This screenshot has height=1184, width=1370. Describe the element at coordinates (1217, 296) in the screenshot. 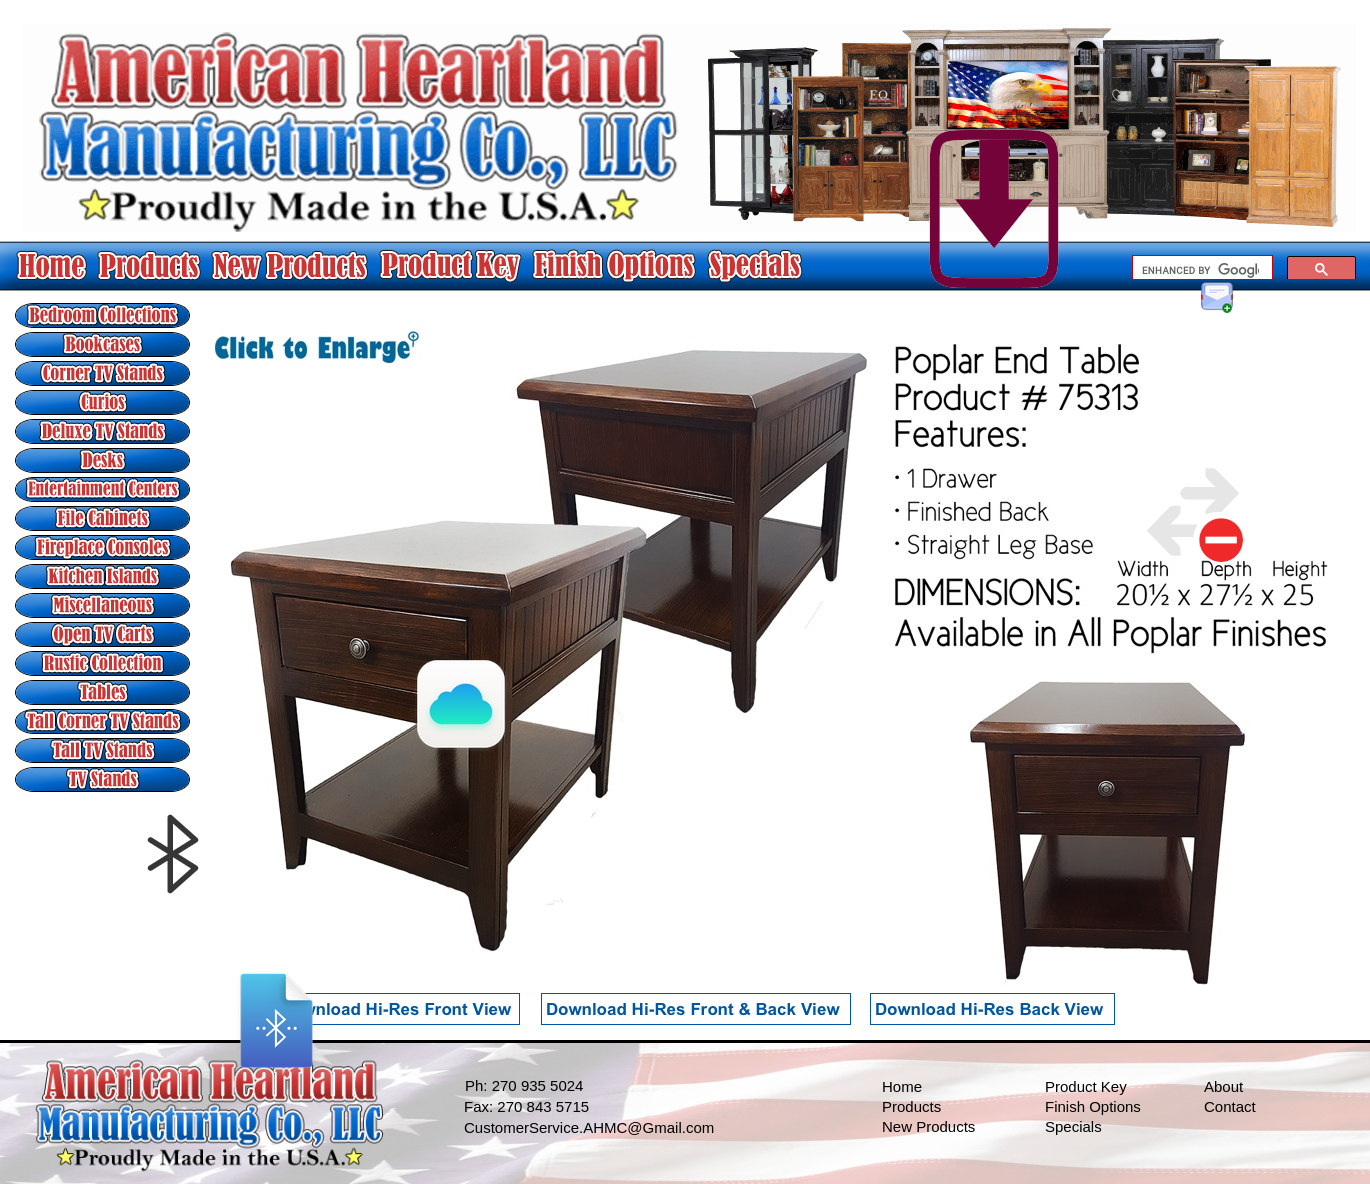

I see `compose a new email message` at that location.